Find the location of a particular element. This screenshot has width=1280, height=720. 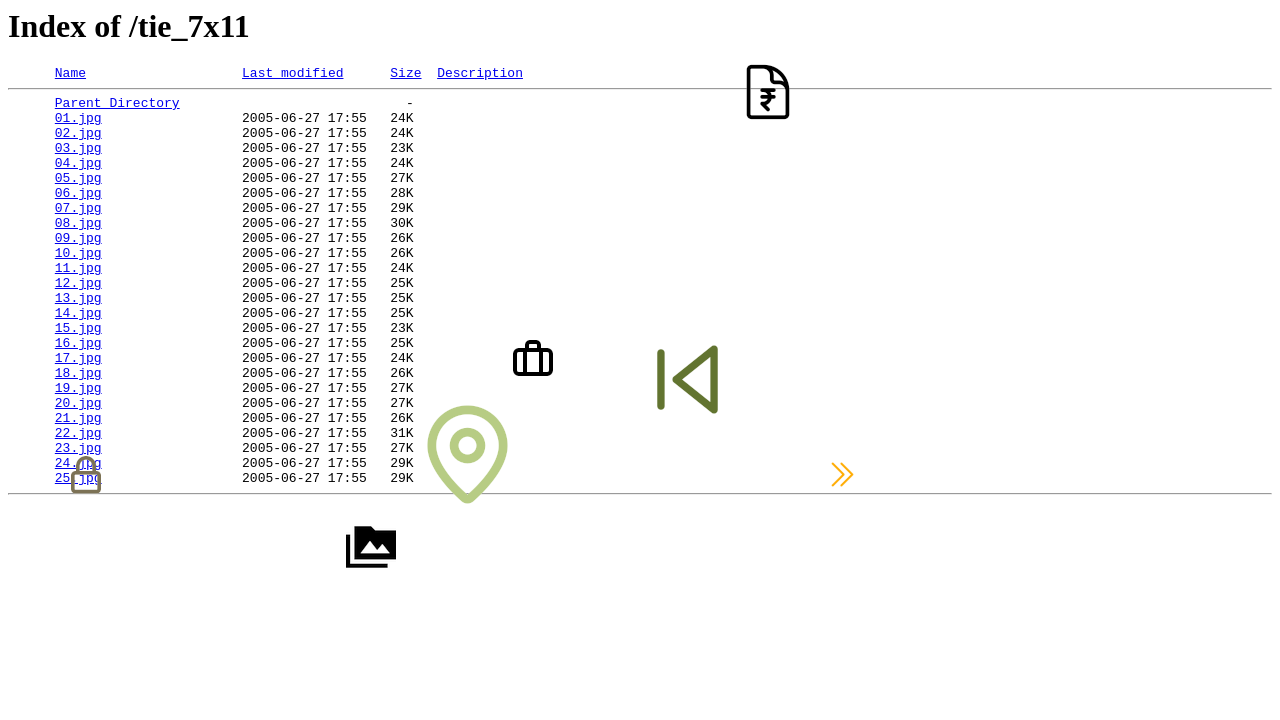

skip forward or advance quickly is located at coordinates (842, 474).